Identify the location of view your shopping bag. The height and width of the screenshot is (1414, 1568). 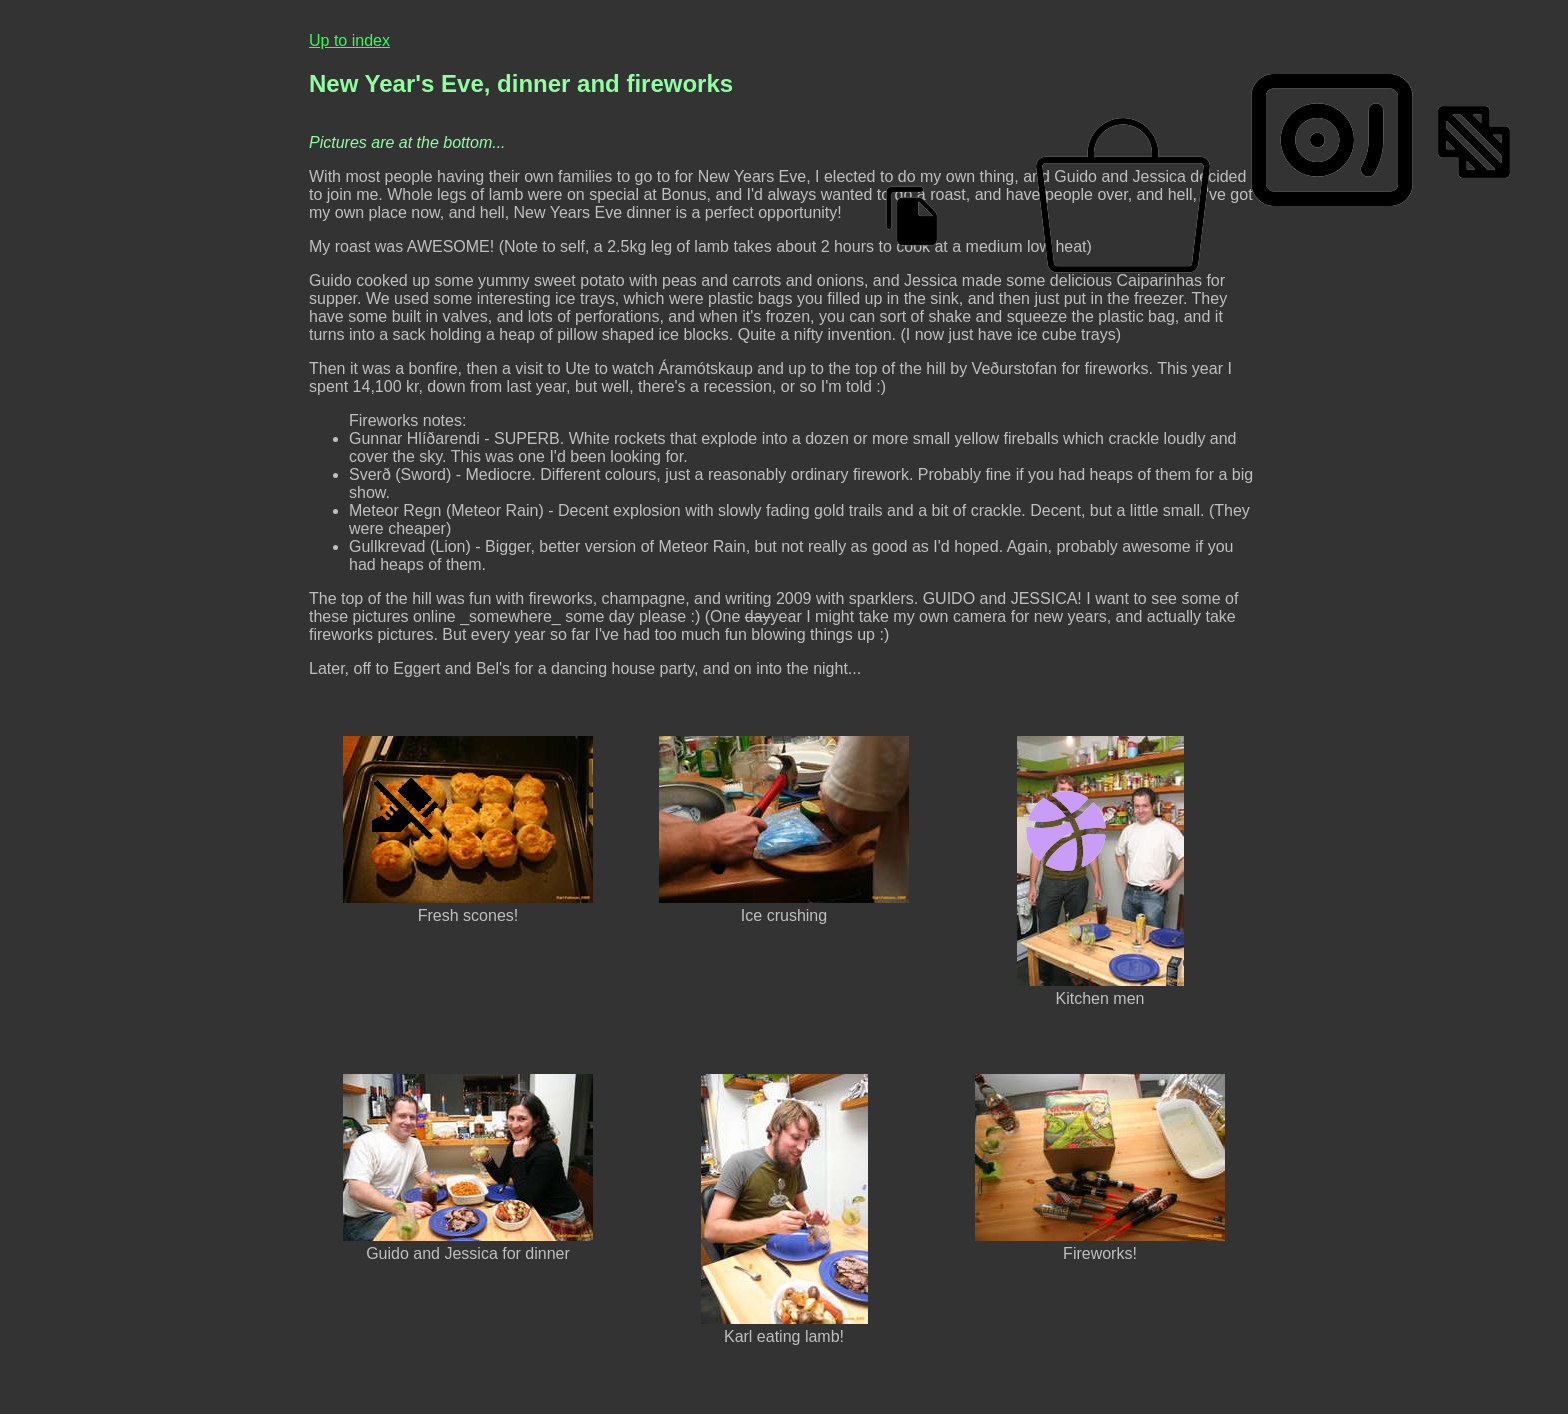
(1123, 205).